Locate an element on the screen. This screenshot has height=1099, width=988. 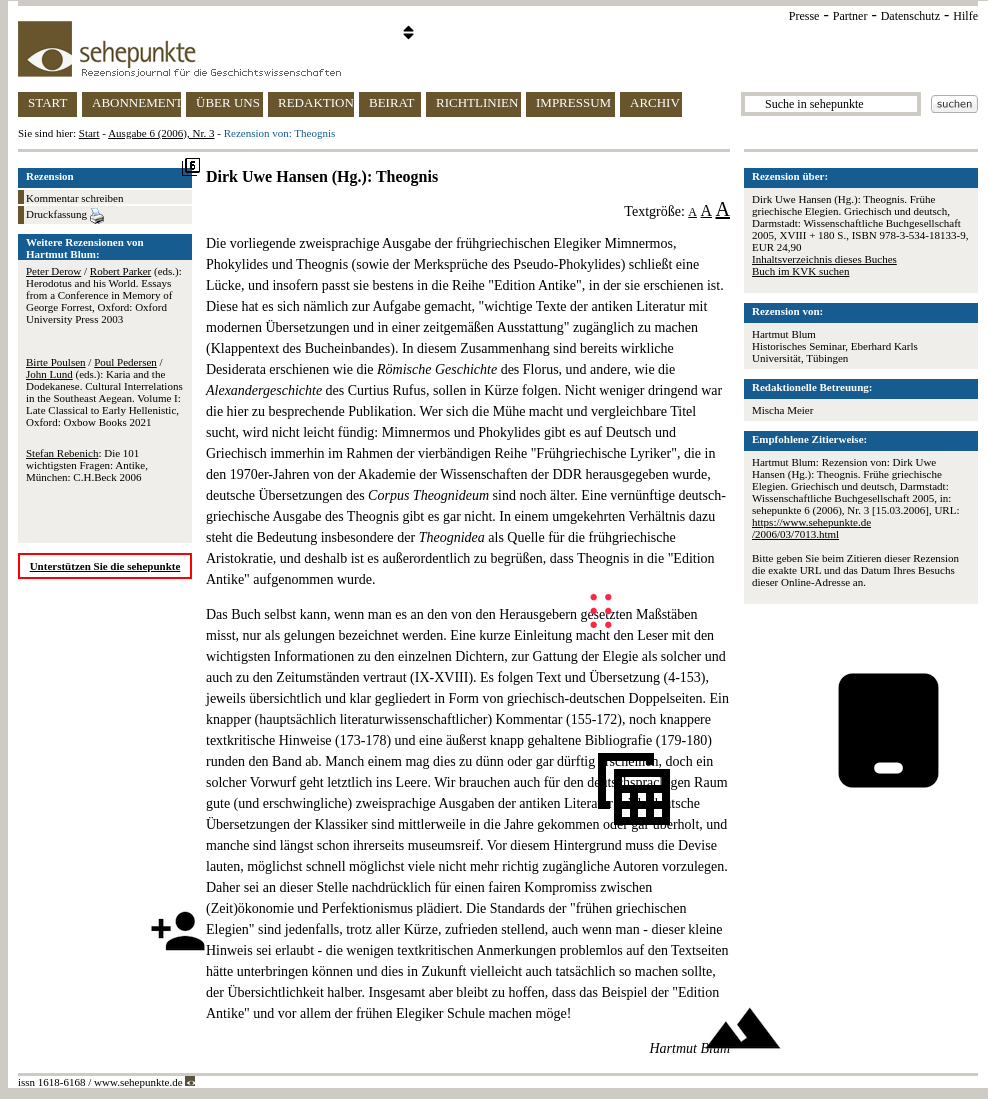
sort items in no particular order is located at coordinates (408, 32).